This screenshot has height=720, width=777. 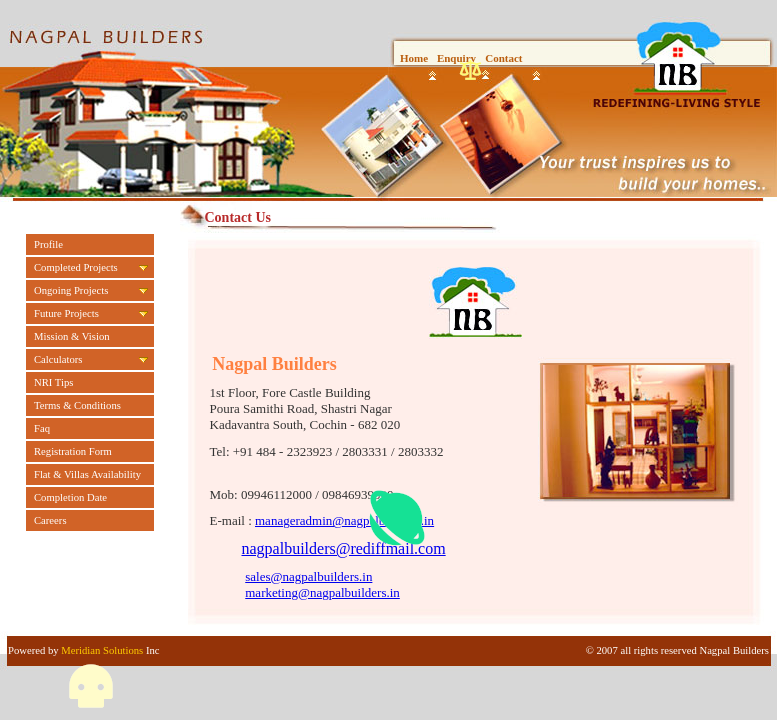 I want to click on access legal or terms of service information, so click(x=470, y=70).